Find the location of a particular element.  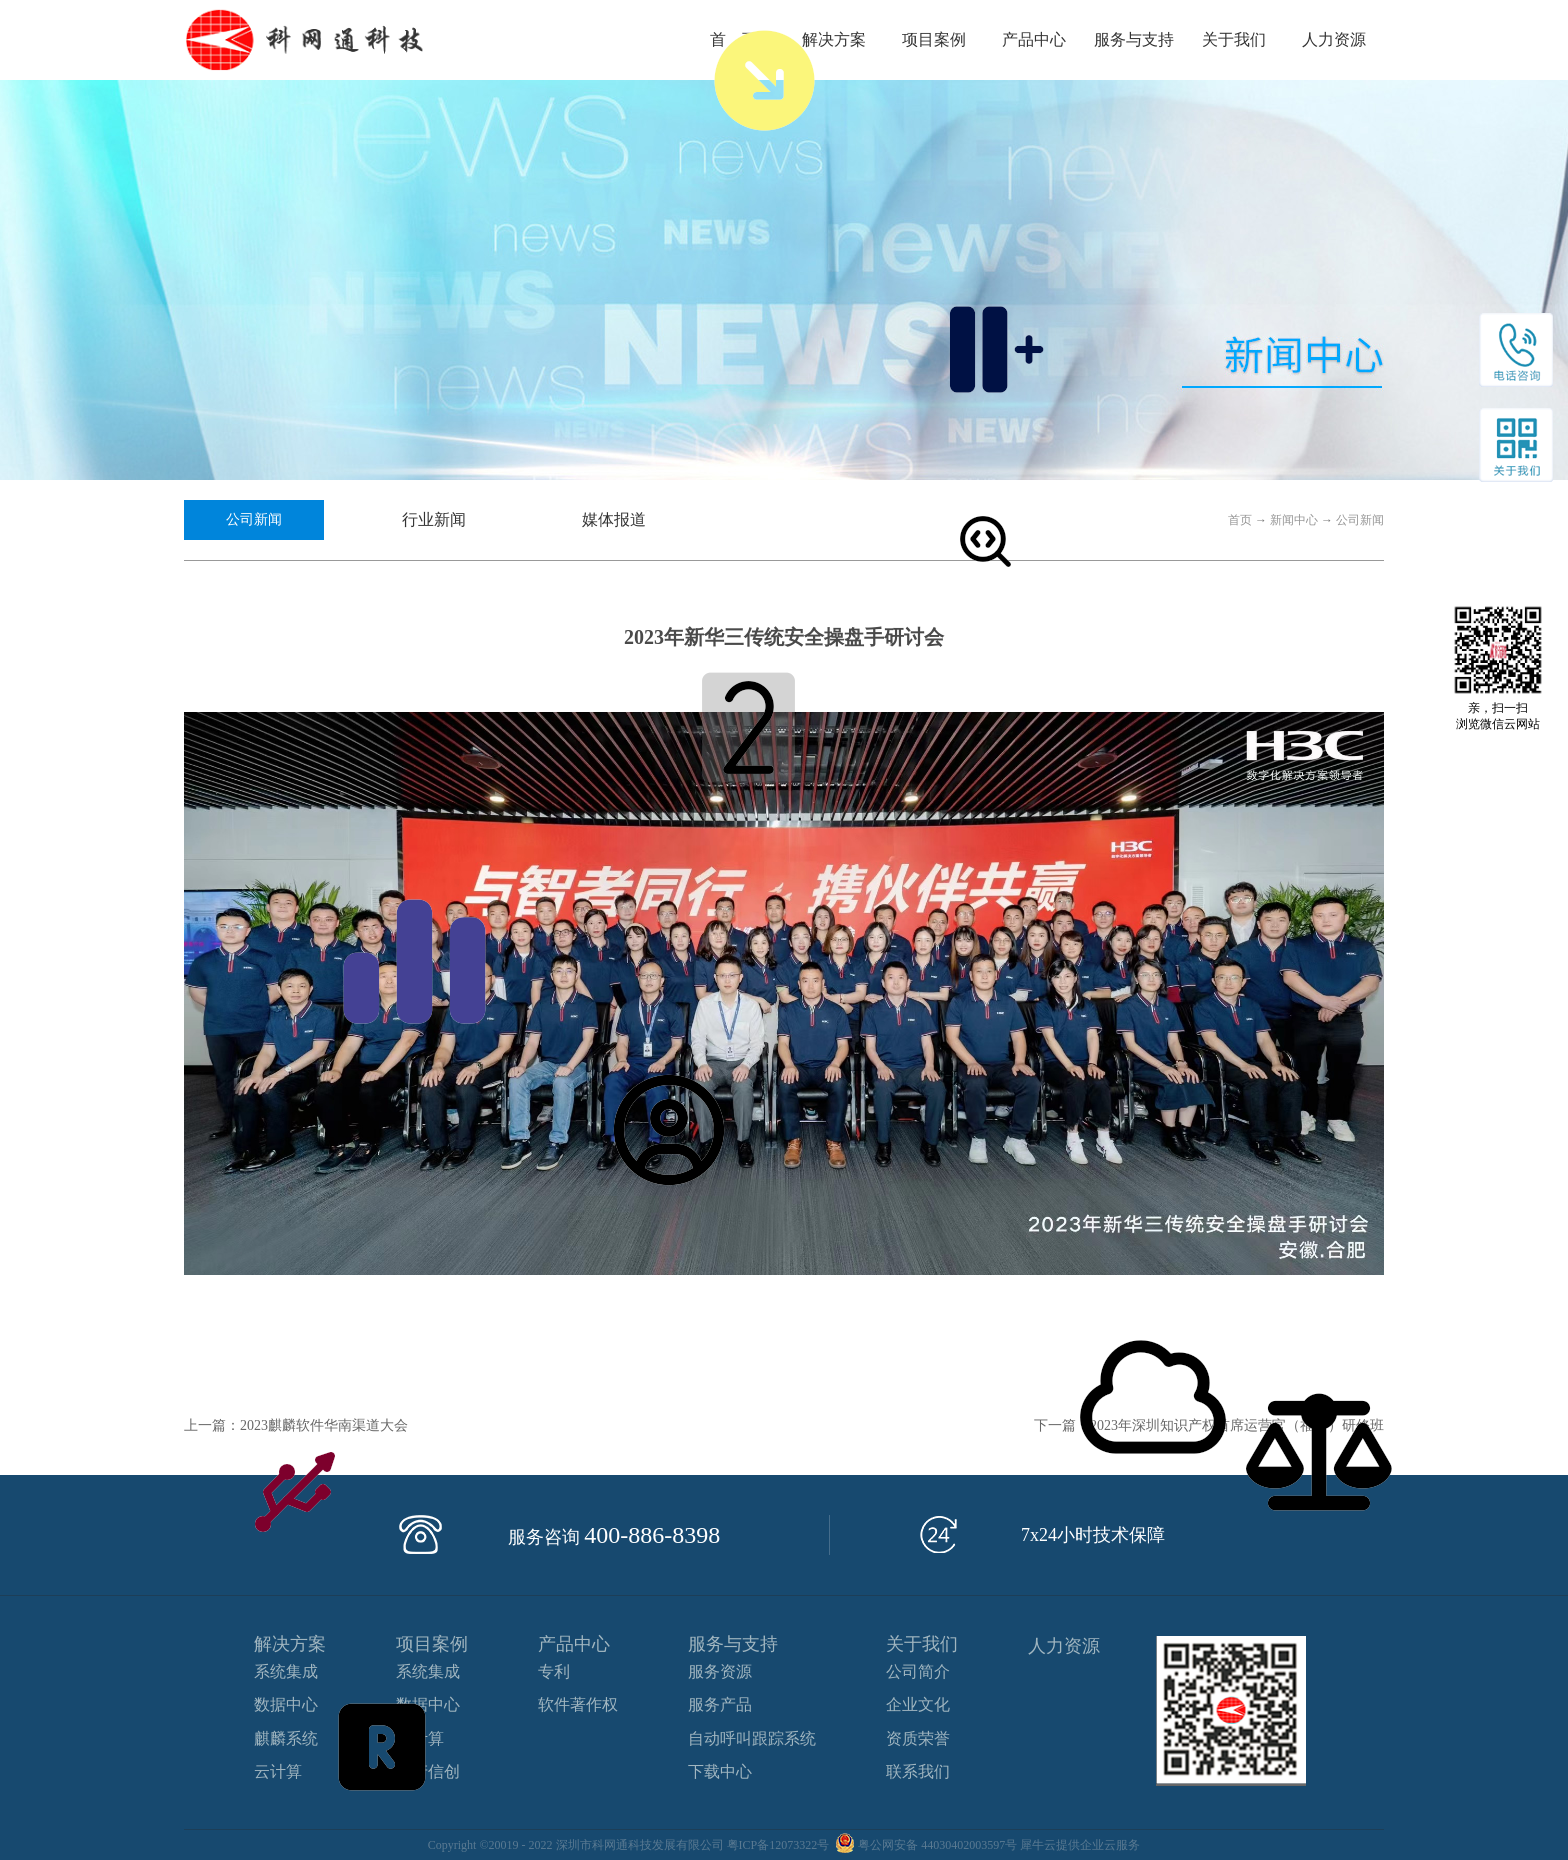

access cloud storage is located at coordinates (1153, 1397).